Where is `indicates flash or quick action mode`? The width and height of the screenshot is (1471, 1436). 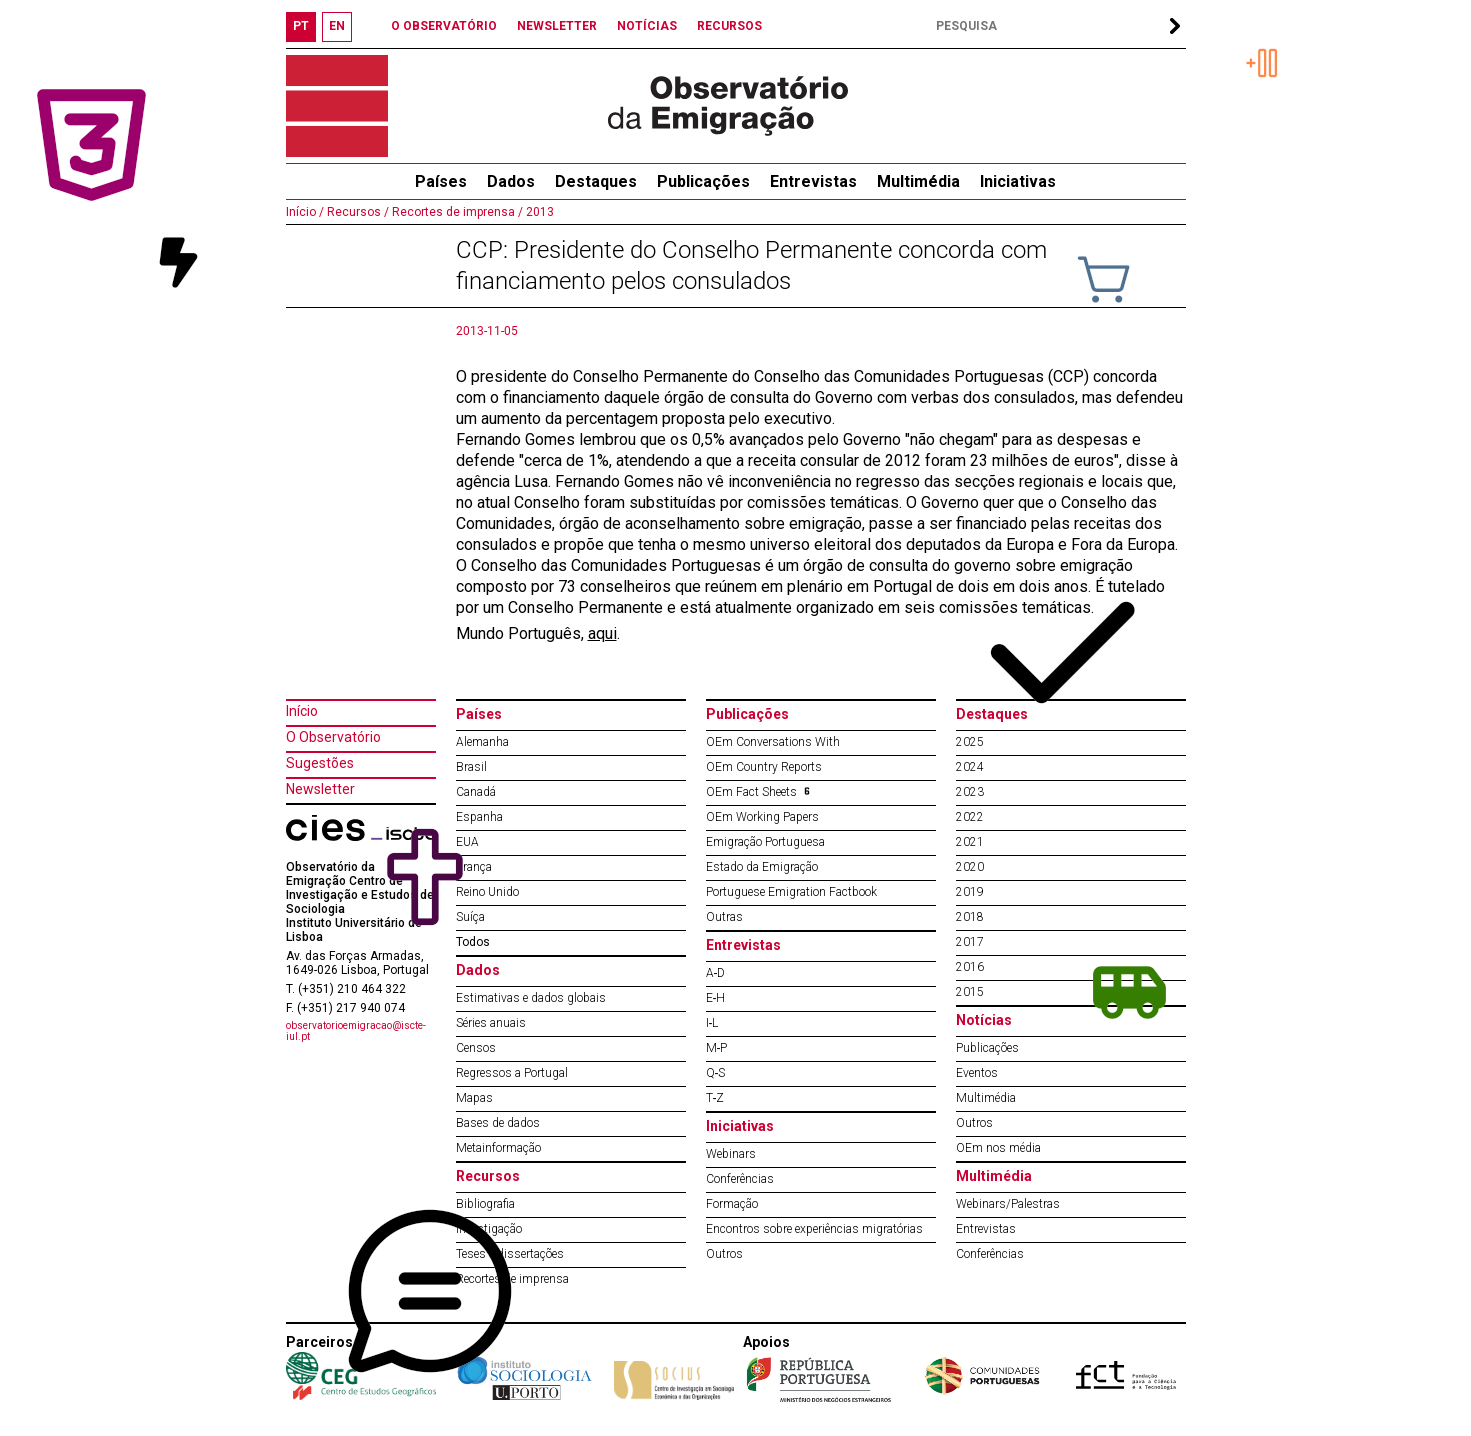 indicates flash or quick action mode is located at coordinates (178, 262).